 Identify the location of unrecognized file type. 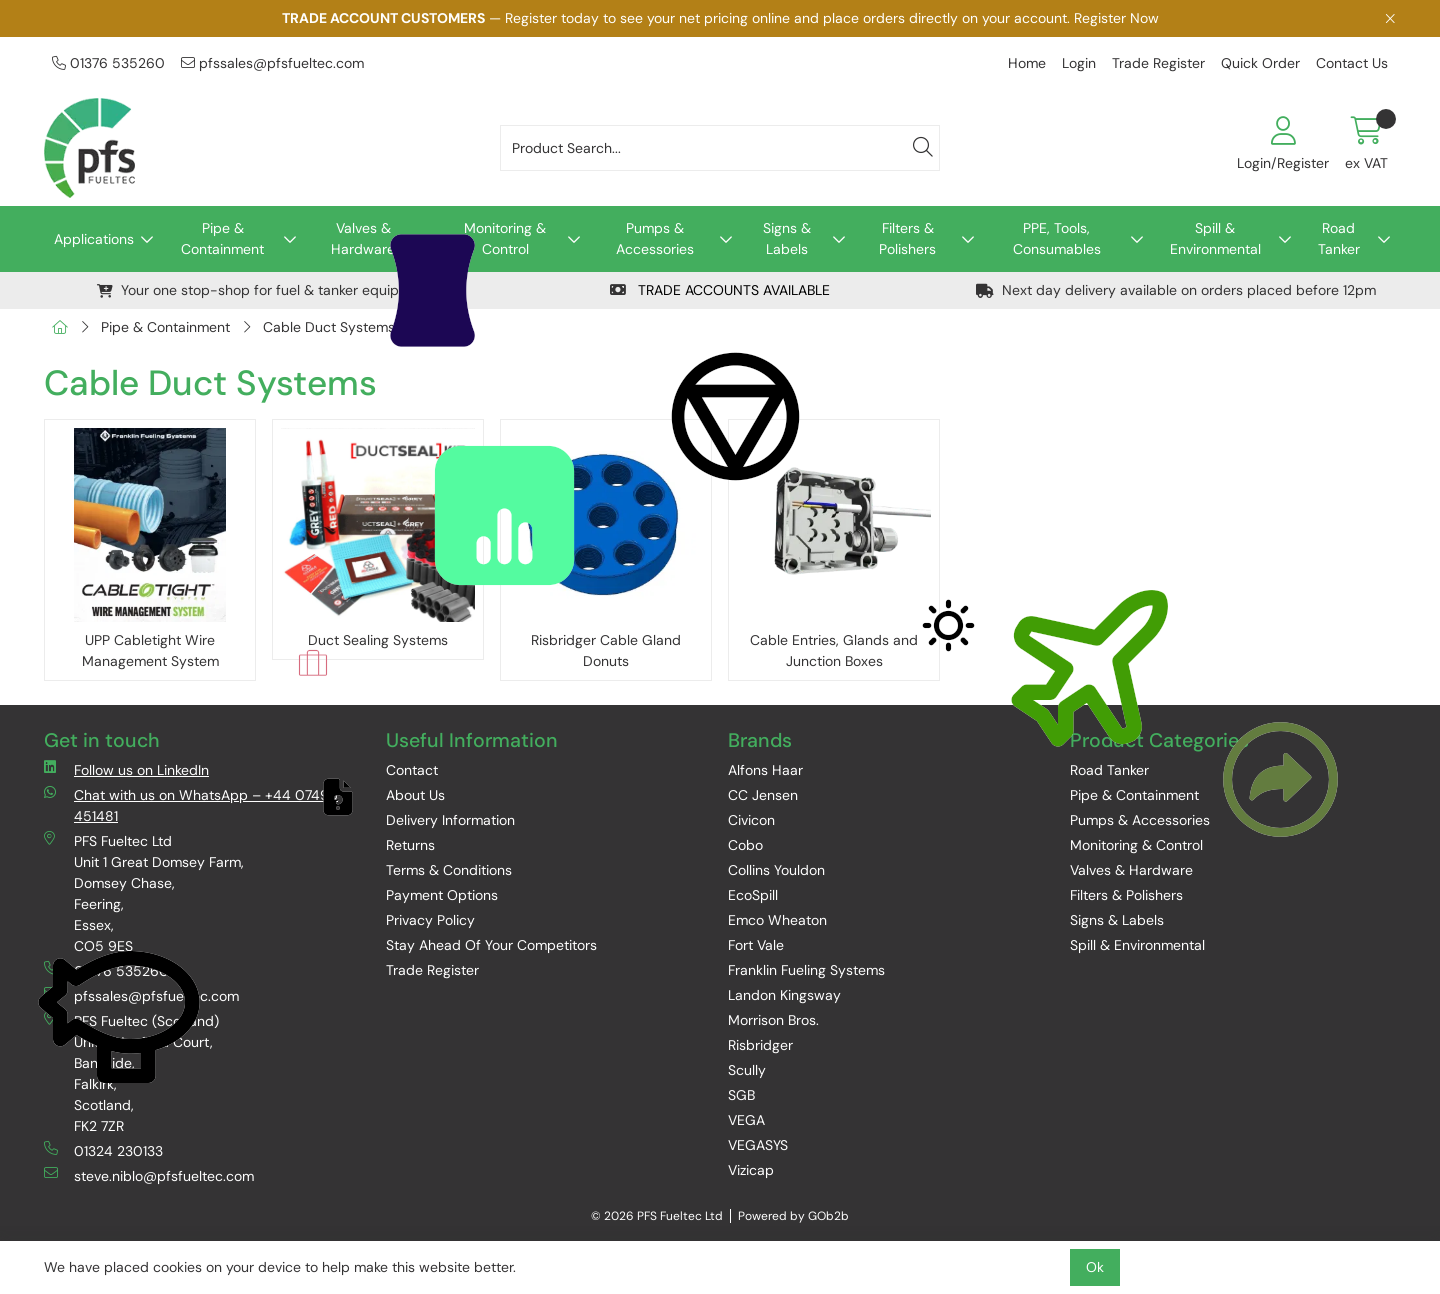
(338, 797).